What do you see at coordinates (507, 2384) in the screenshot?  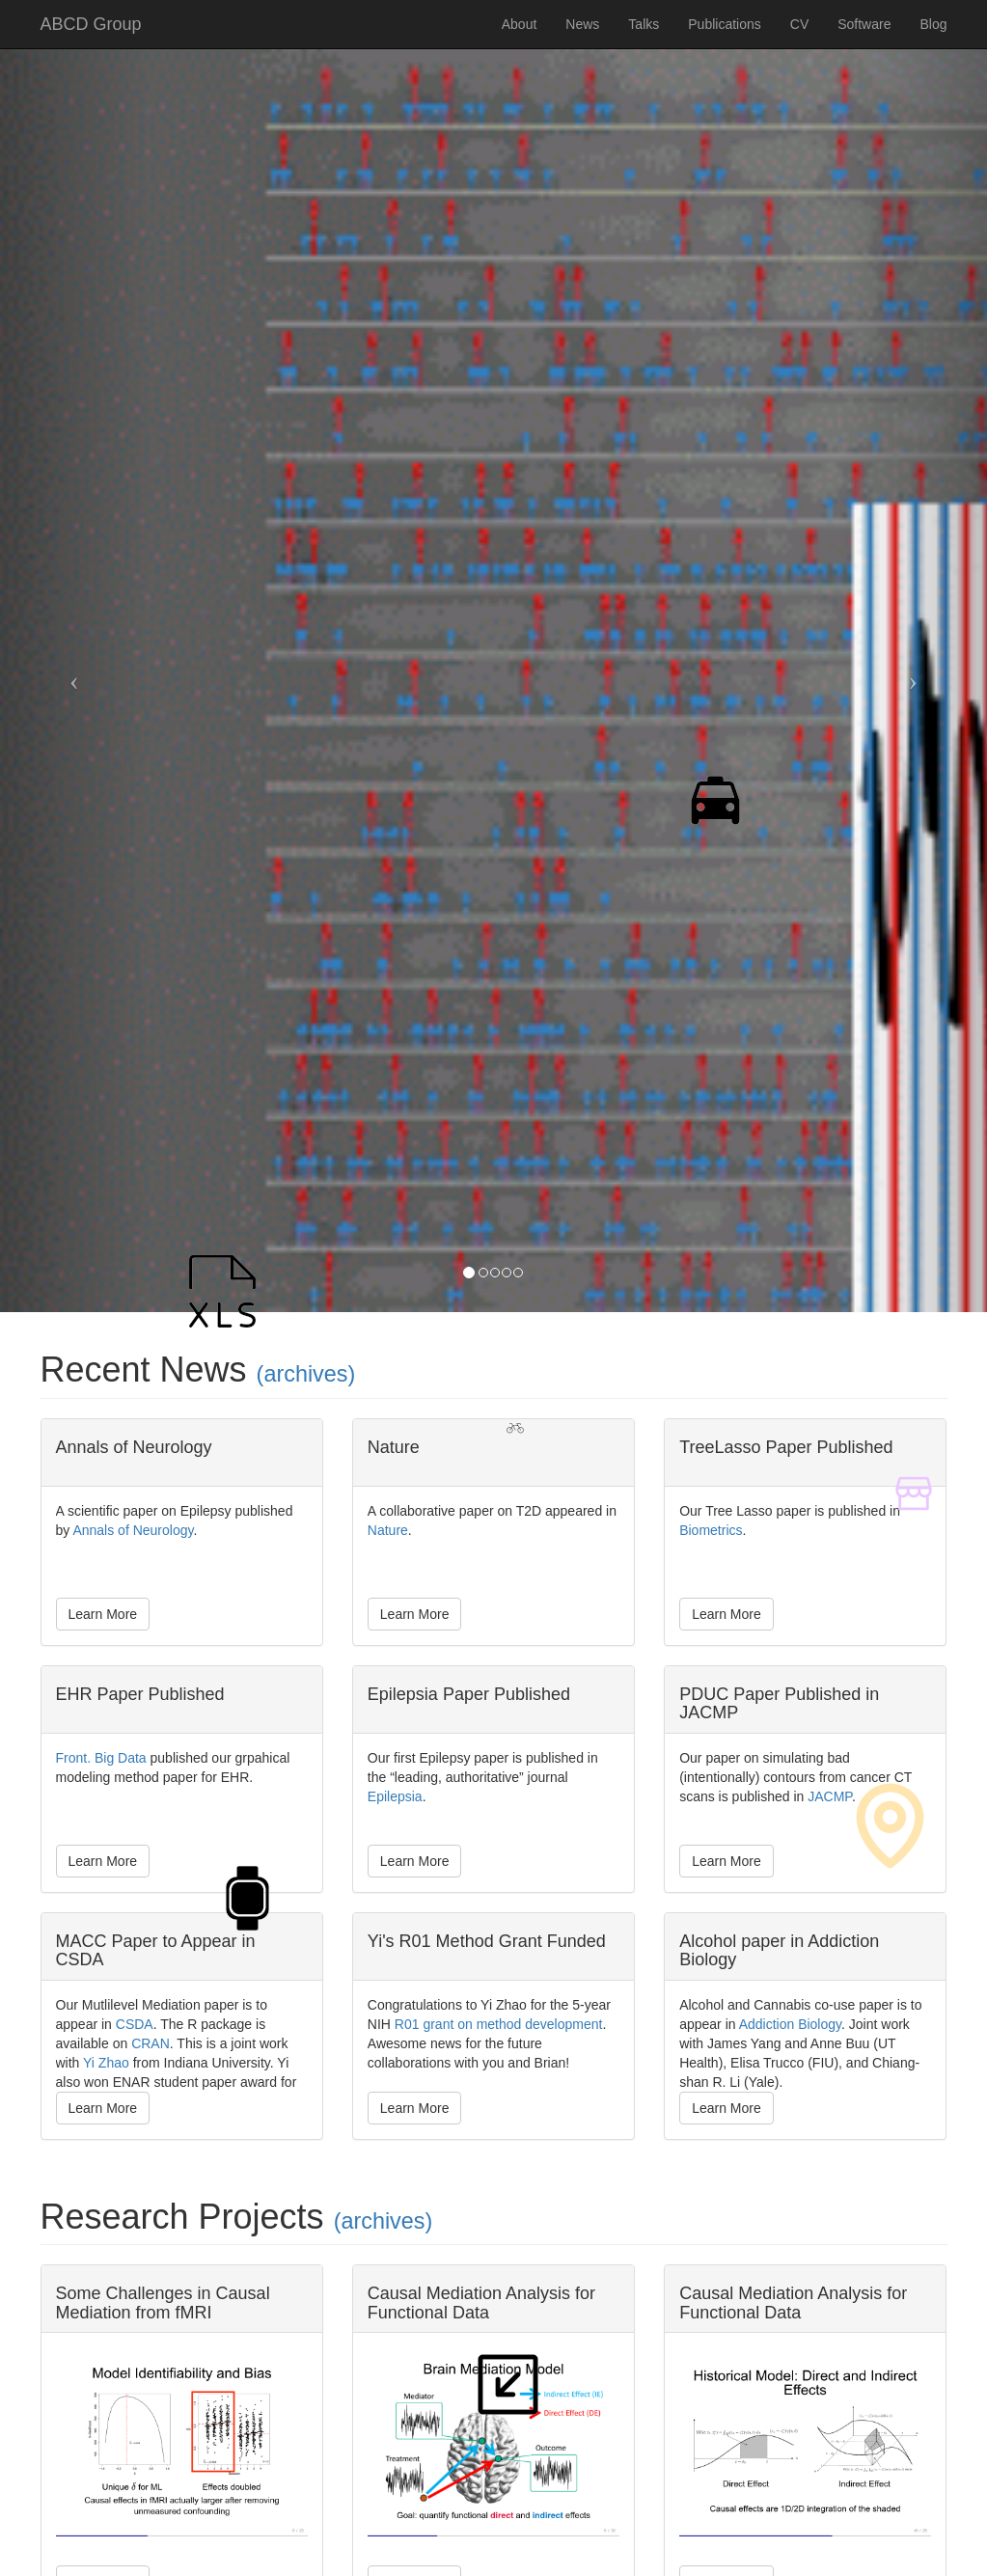 I see `move content to bottom-left corner` at bounding box center [507, 2384].